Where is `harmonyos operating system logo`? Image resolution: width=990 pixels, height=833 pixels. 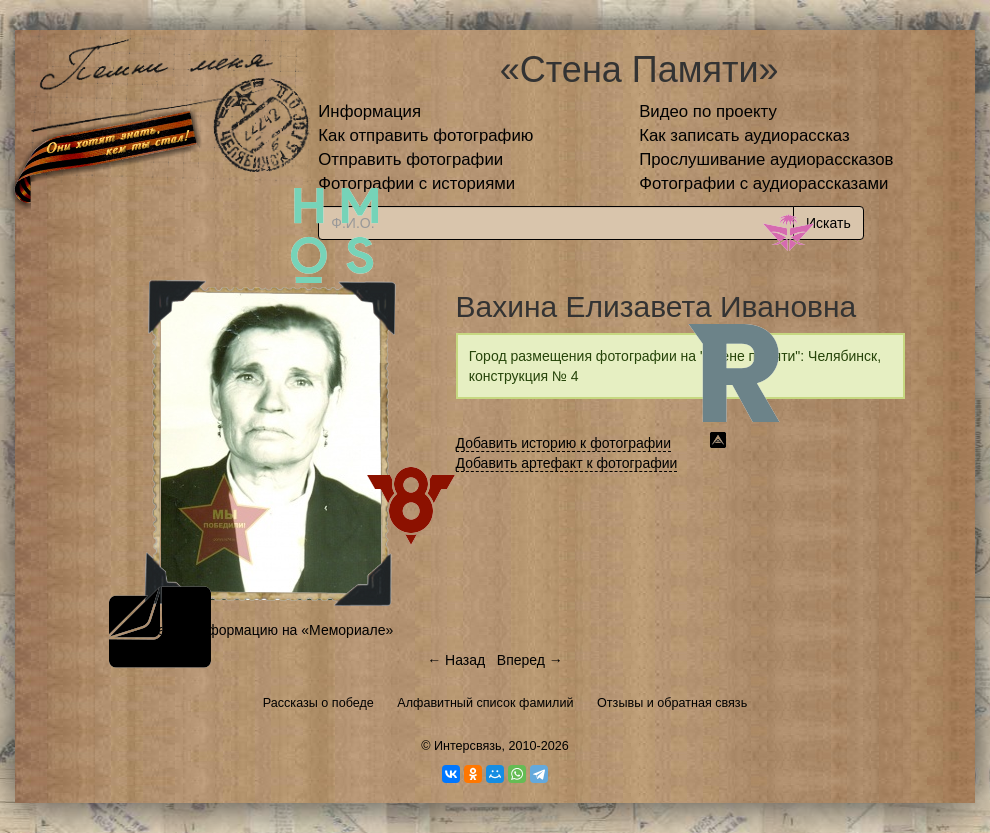 harmonyos operating system logo is located at coordinates (334, 235).